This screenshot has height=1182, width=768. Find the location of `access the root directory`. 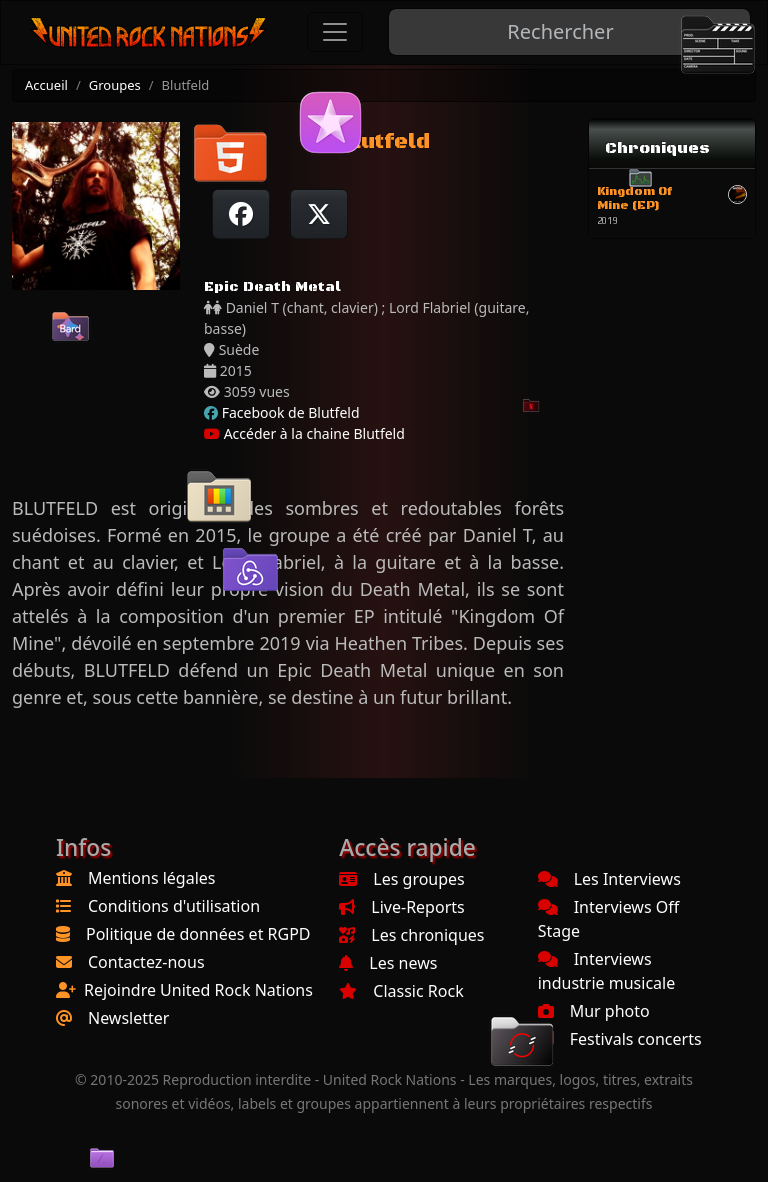

access the root directory is located at coordinates (102, 1158).